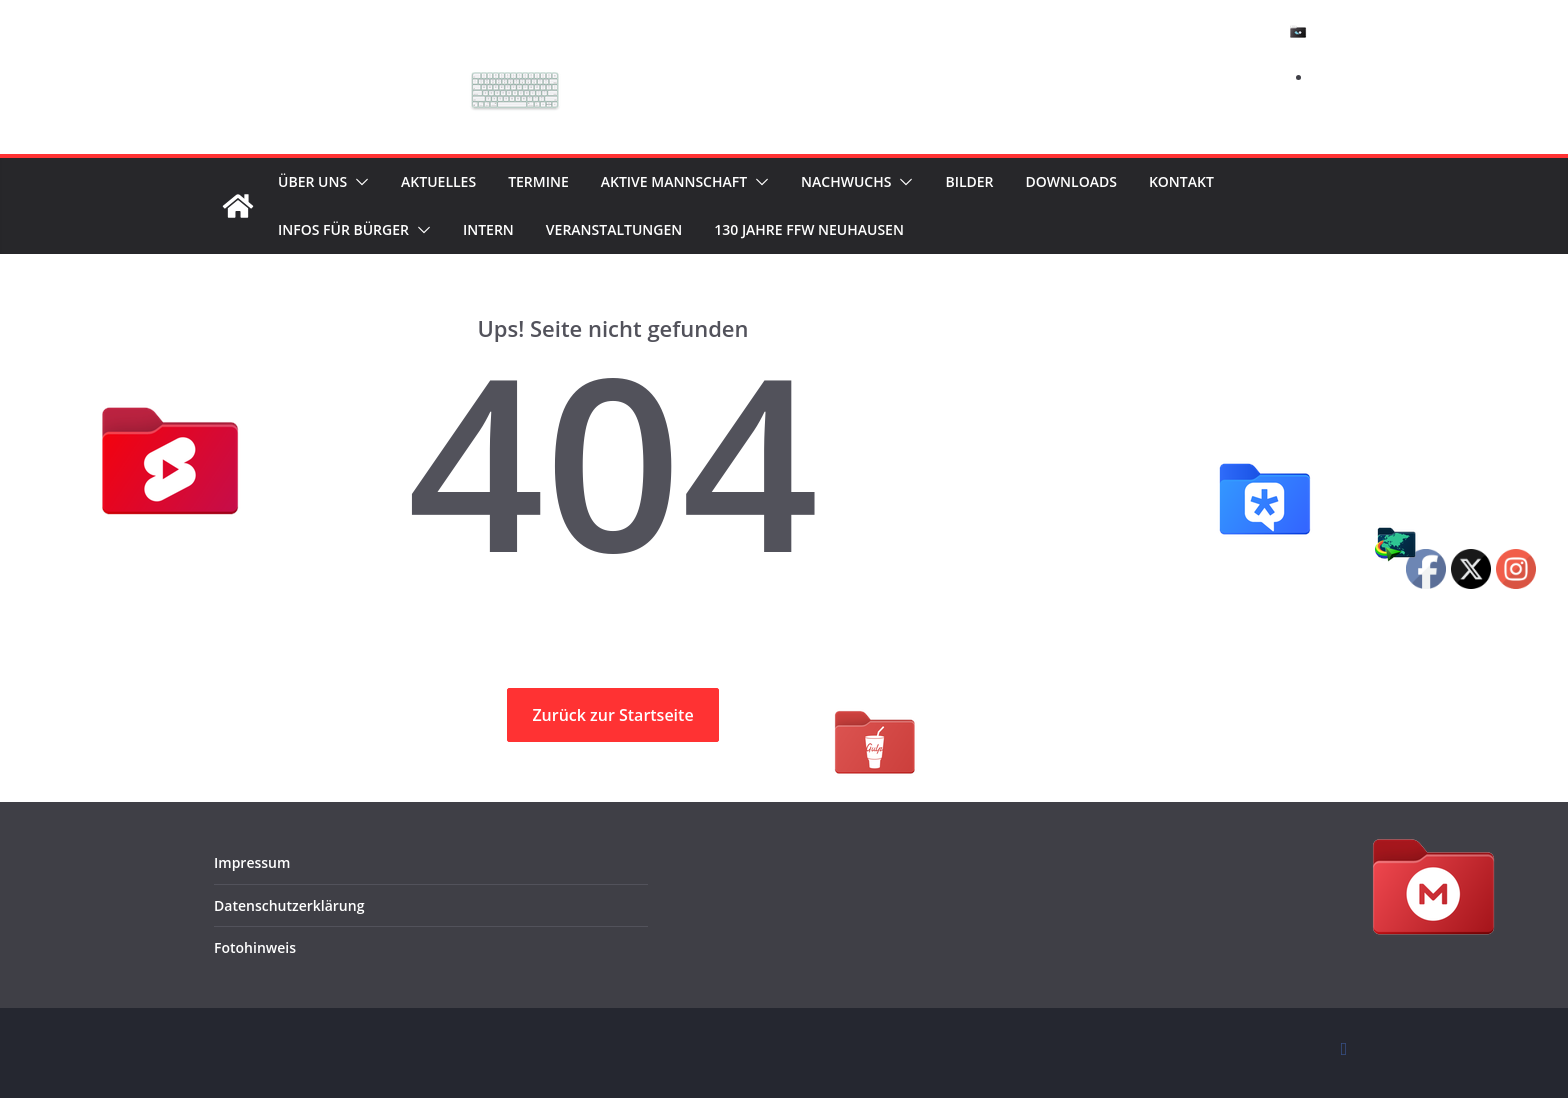 This screenshot has width=1568, height=1098. I want to click on open internet download manager files folder, so click(1396, 543).